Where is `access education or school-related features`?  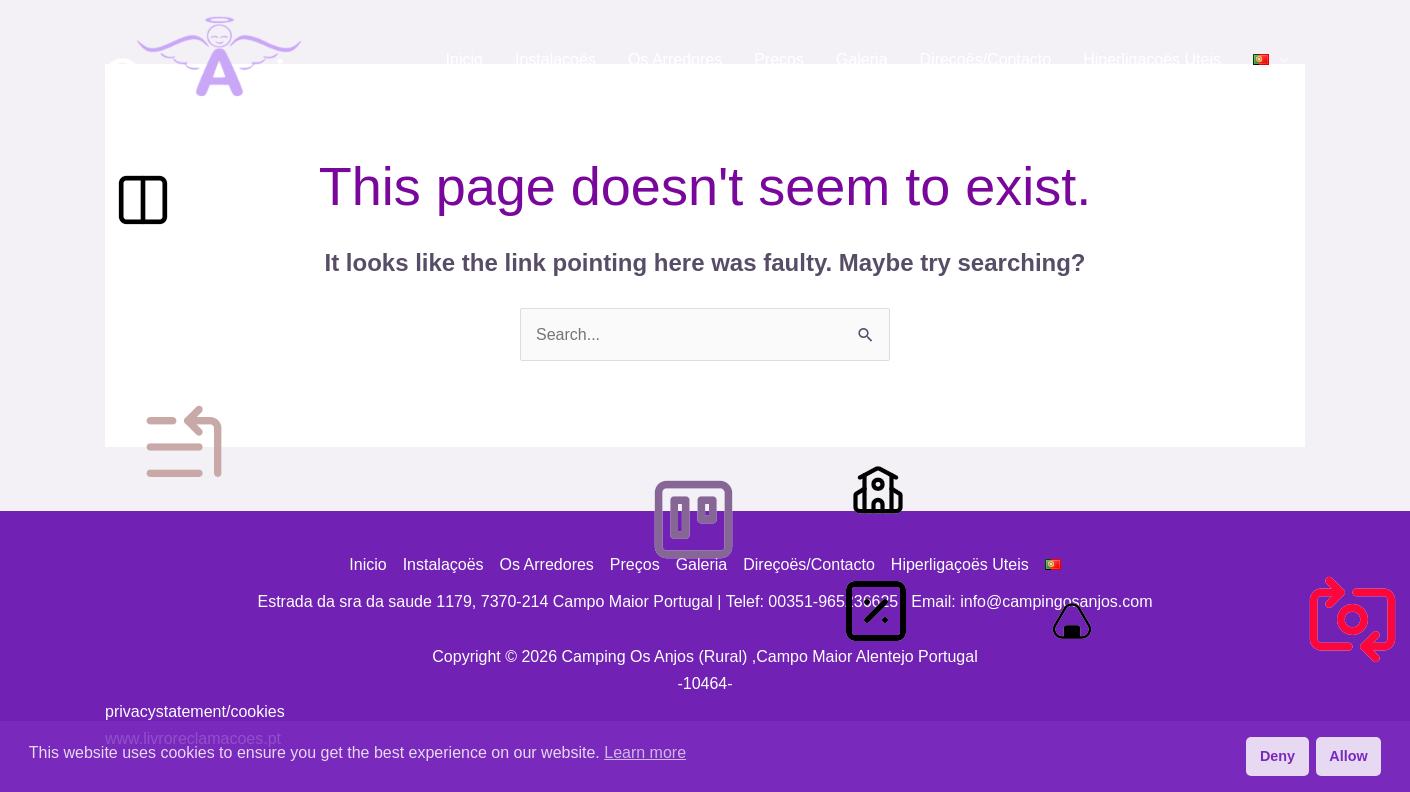 access education or school-related features is located at coordinates (878, 491).